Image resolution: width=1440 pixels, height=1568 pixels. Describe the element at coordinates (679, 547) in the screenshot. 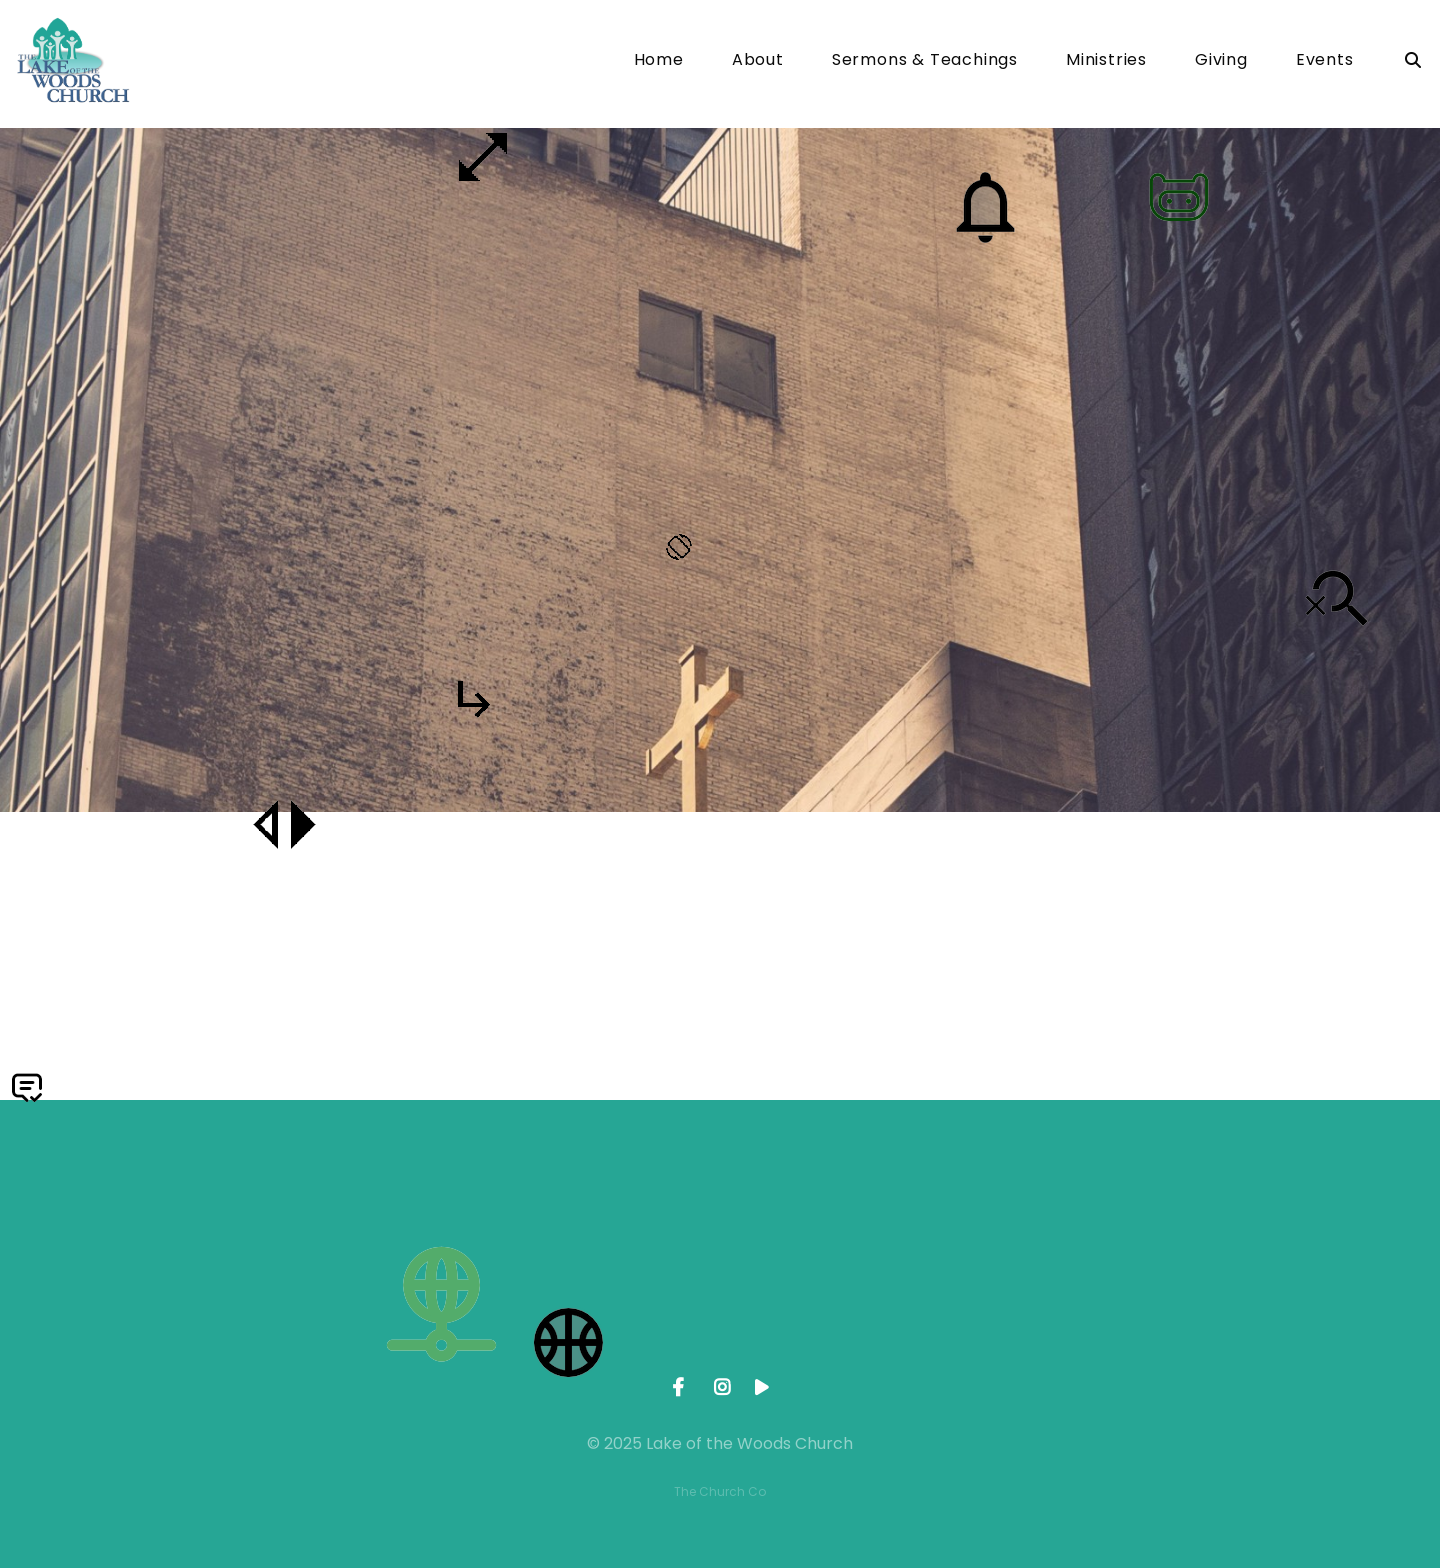

I see `rotate screen orientation` at that location.